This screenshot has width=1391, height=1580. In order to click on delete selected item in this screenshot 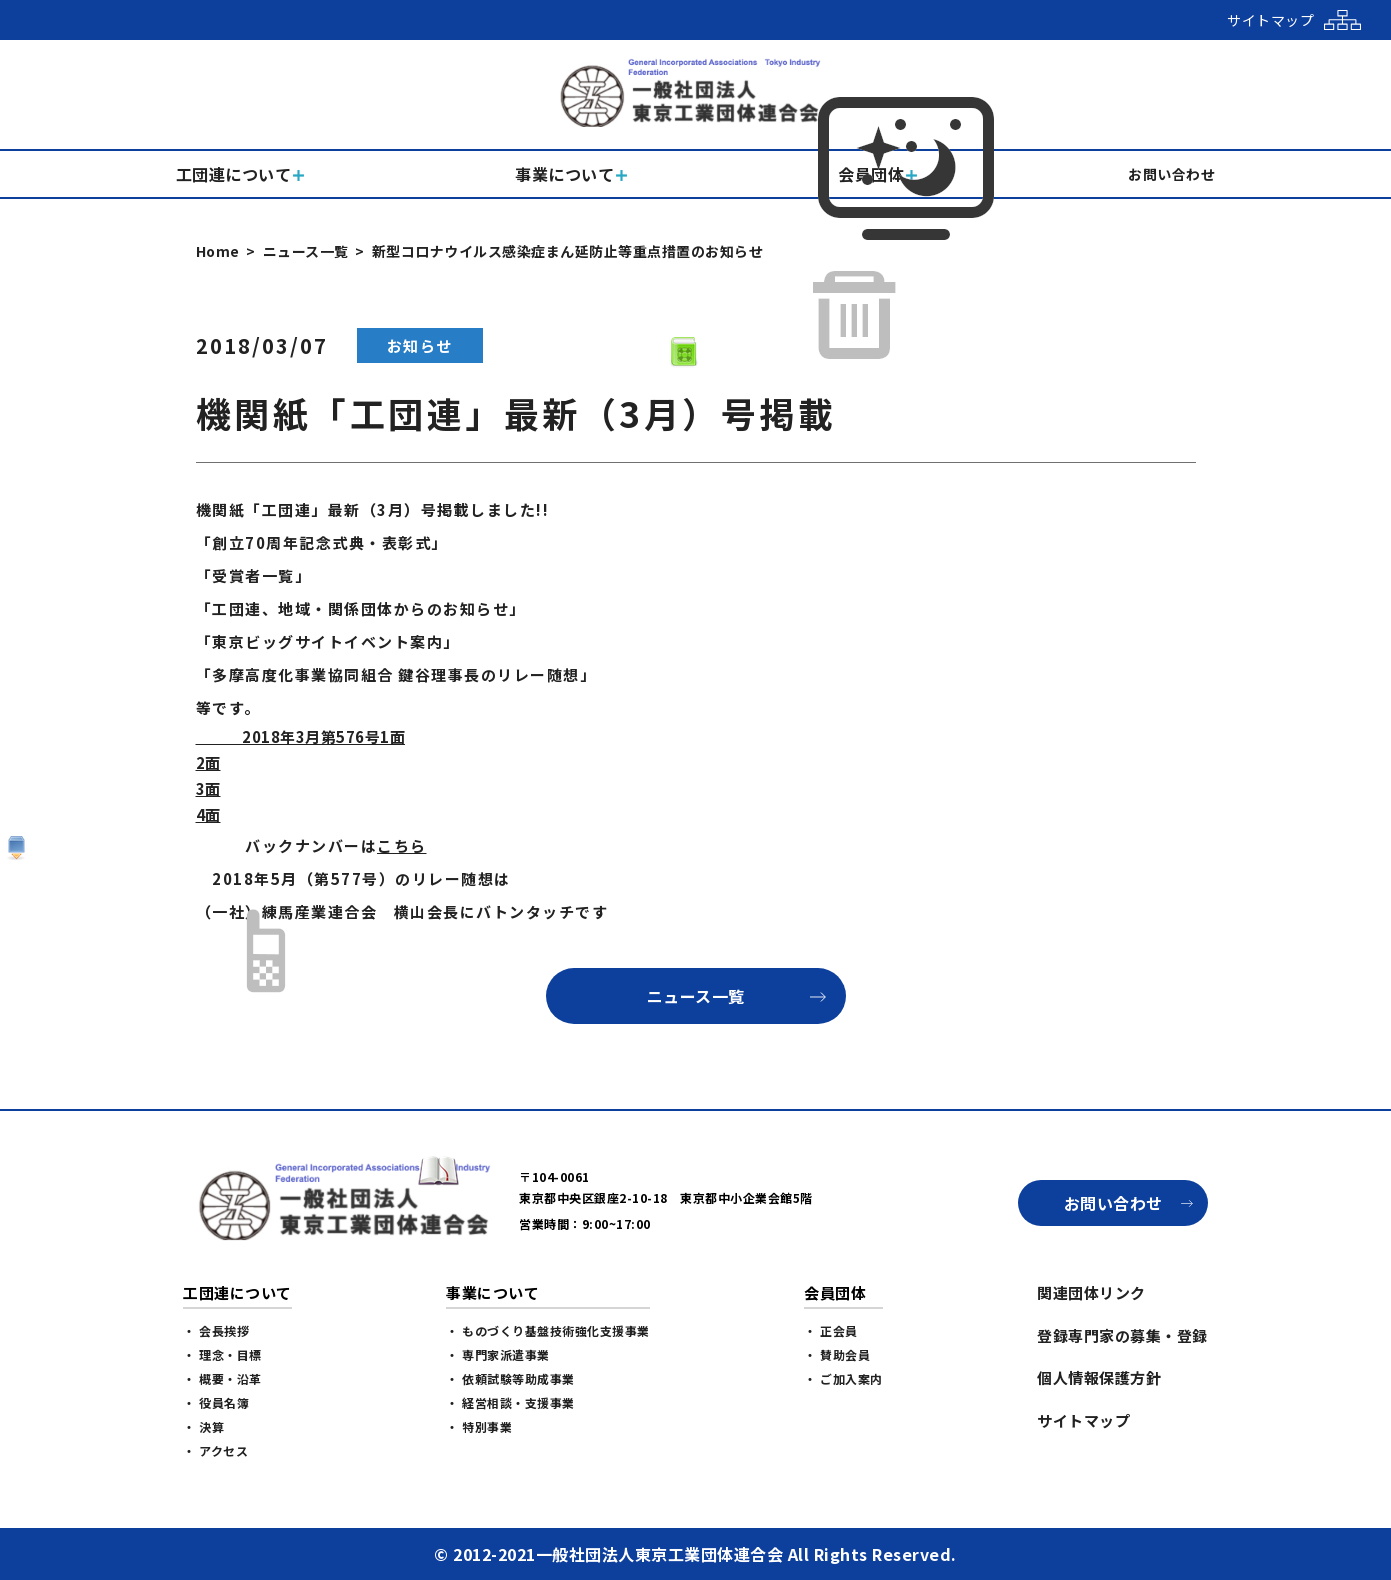, I will do `click(857, 315)`.